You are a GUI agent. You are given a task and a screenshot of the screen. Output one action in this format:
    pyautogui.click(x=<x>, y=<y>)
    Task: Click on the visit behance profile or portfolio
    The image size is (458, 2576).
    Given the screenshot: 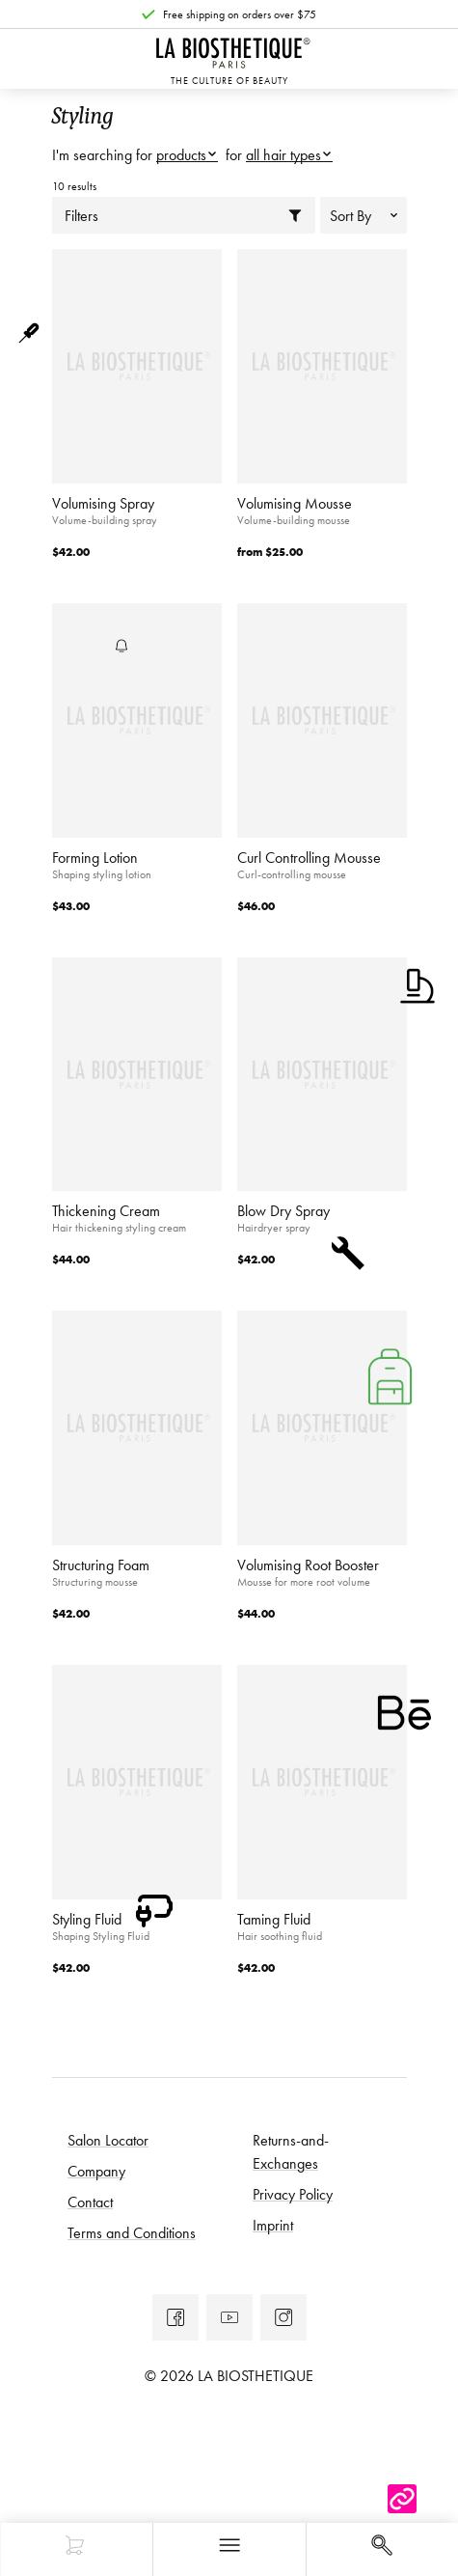 What is the action you would take?
    pyautogui.click(x=402, y=1712)
    